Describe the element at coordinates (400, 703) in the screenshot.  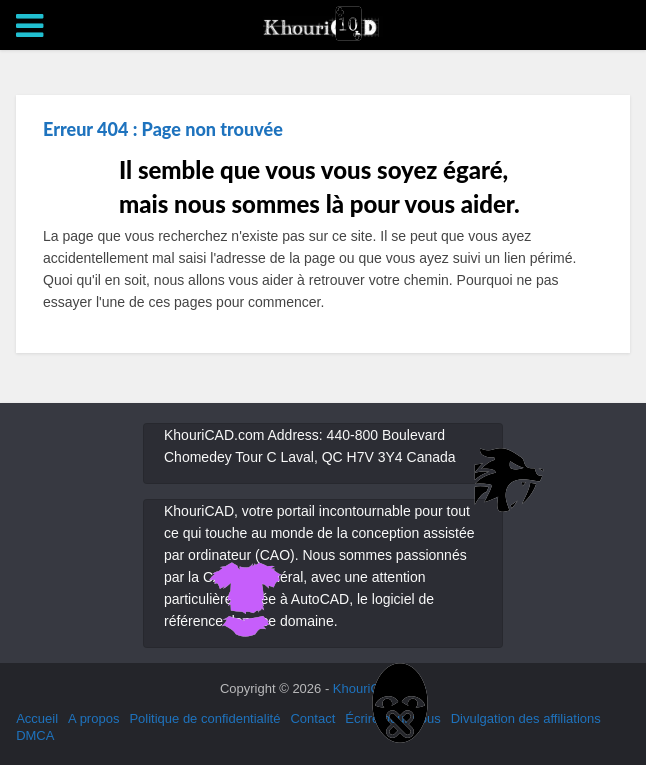
I see `indicates a user or contact has been muted` at that location.